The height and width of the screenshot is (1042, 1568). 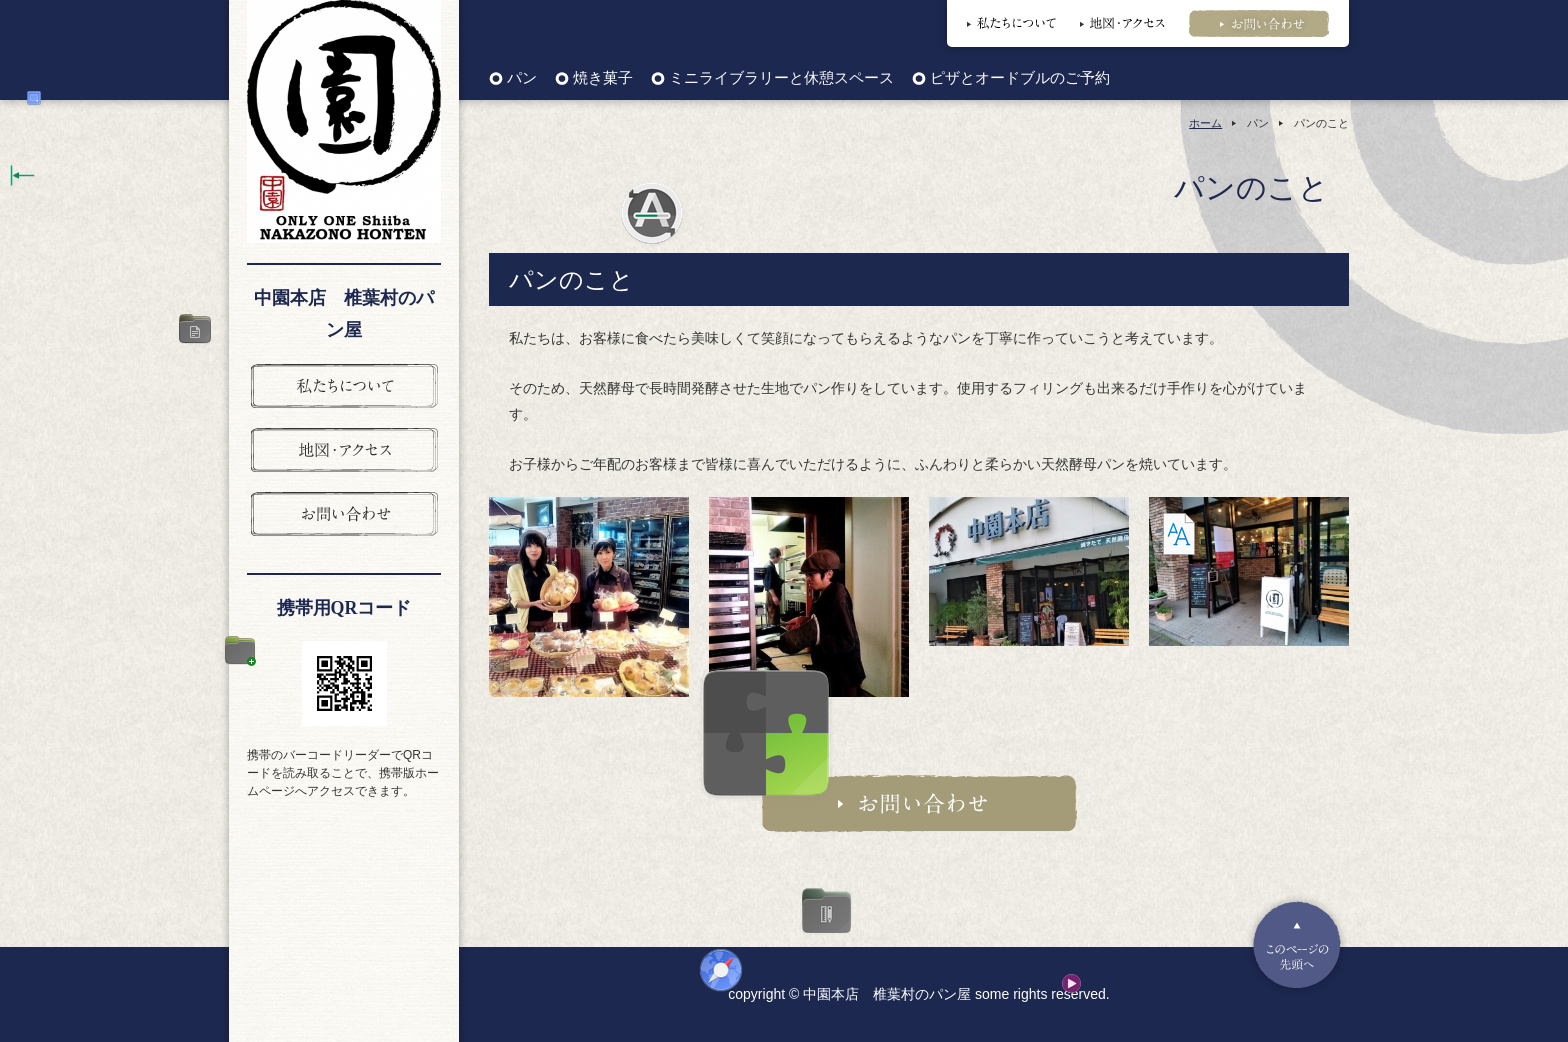 I want to click on indicates video content or media files, so click(x=1071, y=983).